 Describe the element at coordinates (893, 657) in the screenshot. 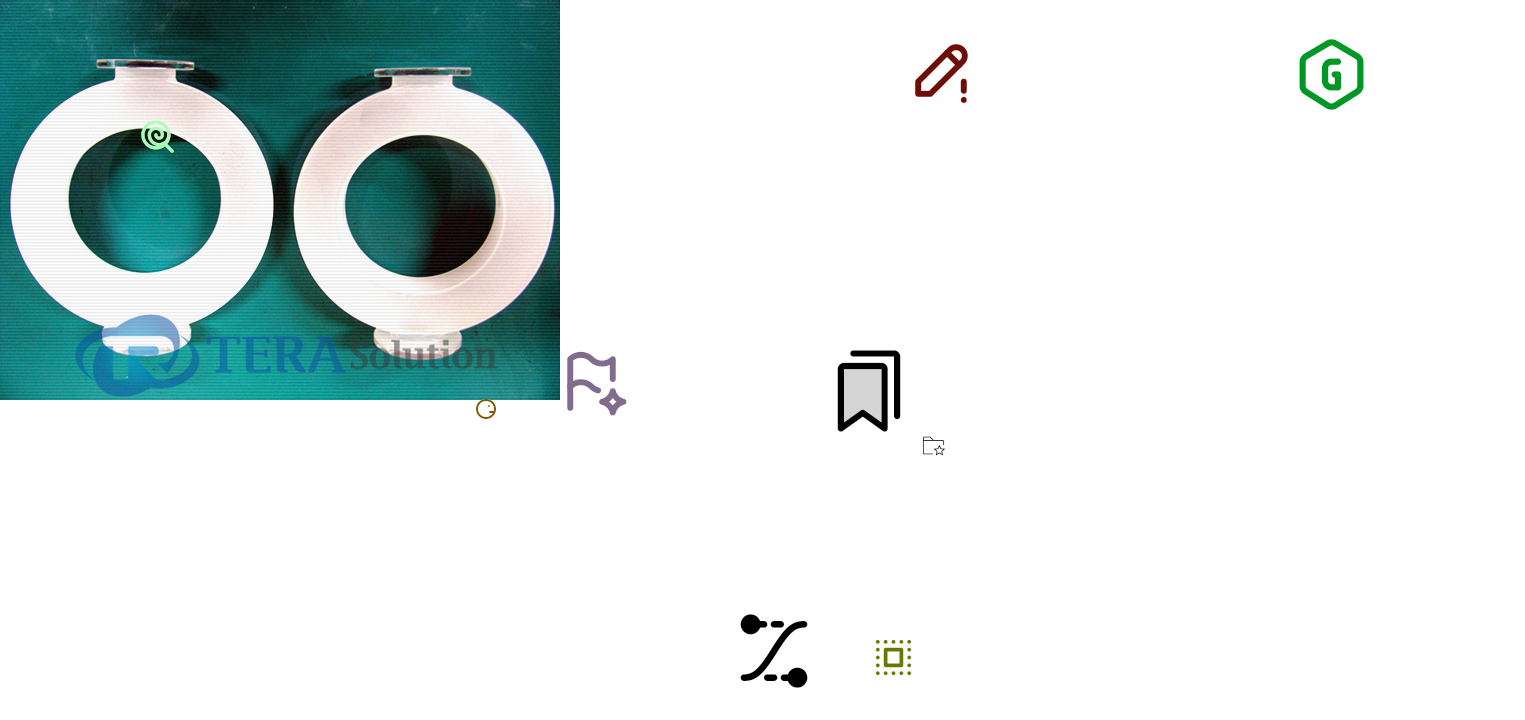

I see `adjust margin spacing around an element` at that location.